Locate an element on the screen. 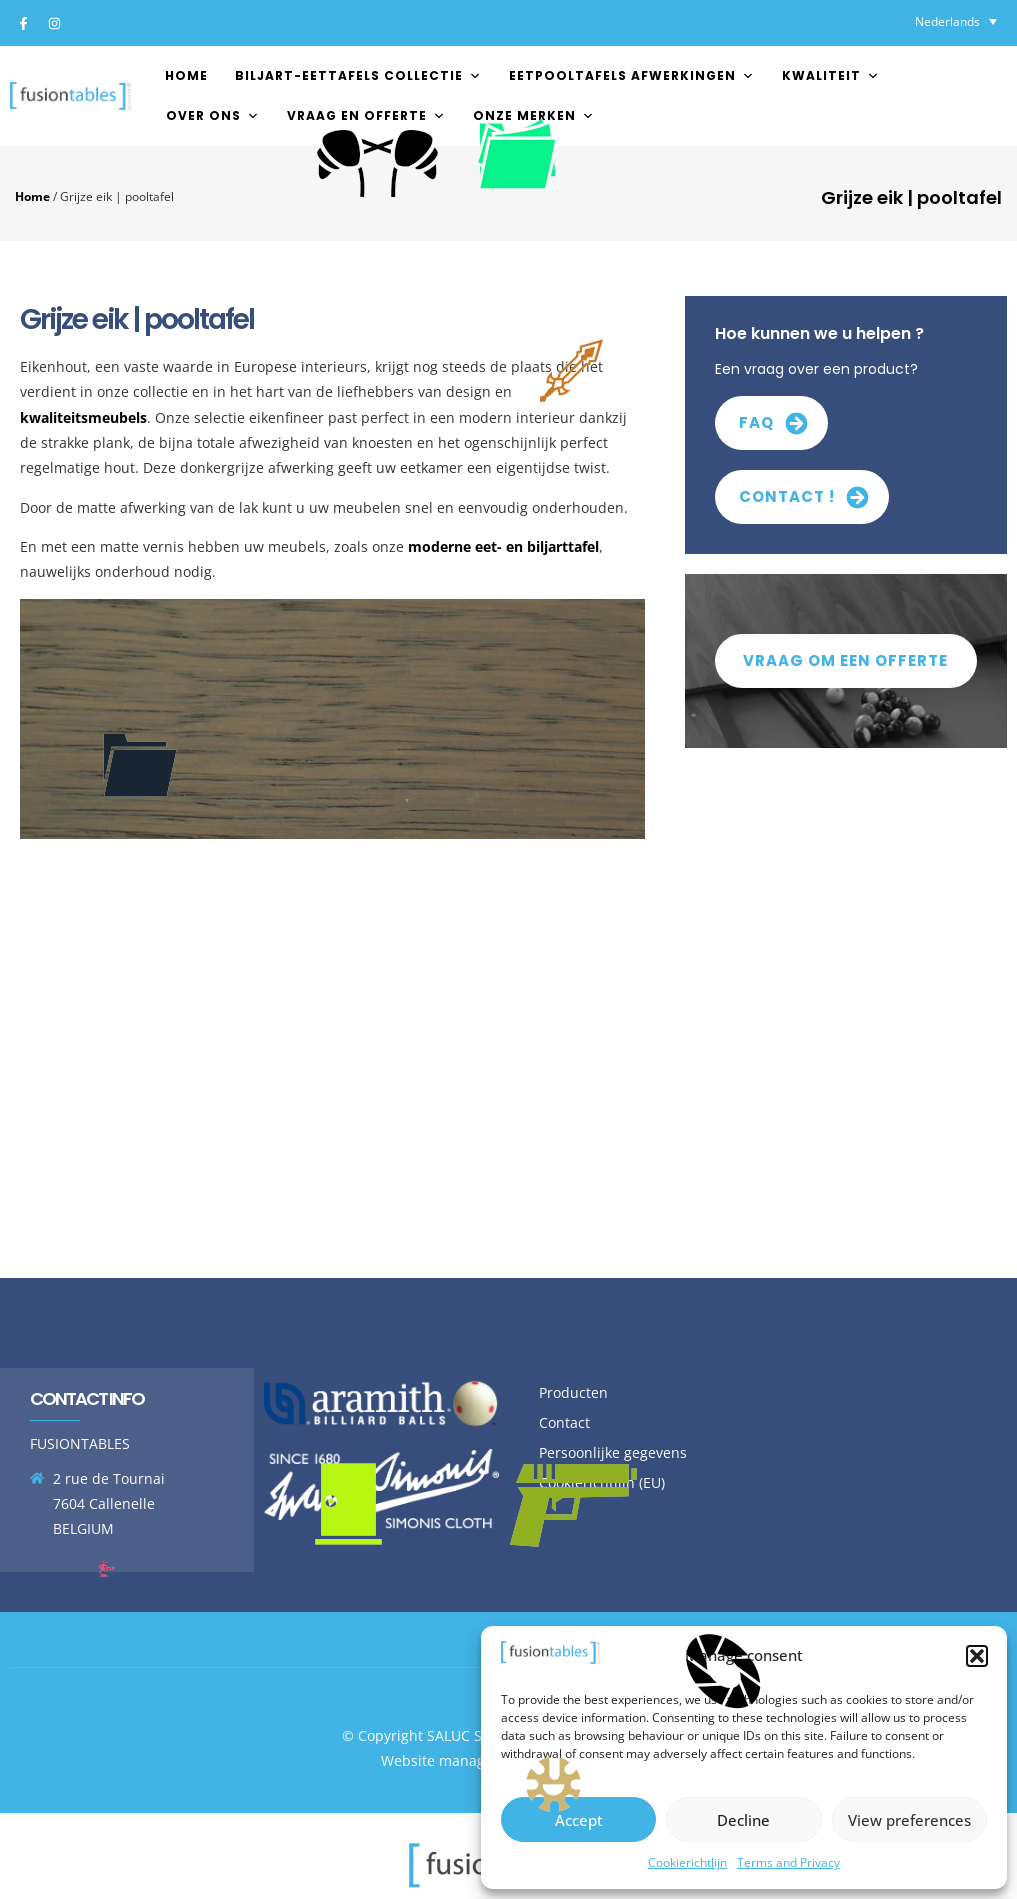  select automated turret weapon is located at coordinates (106, 1568).